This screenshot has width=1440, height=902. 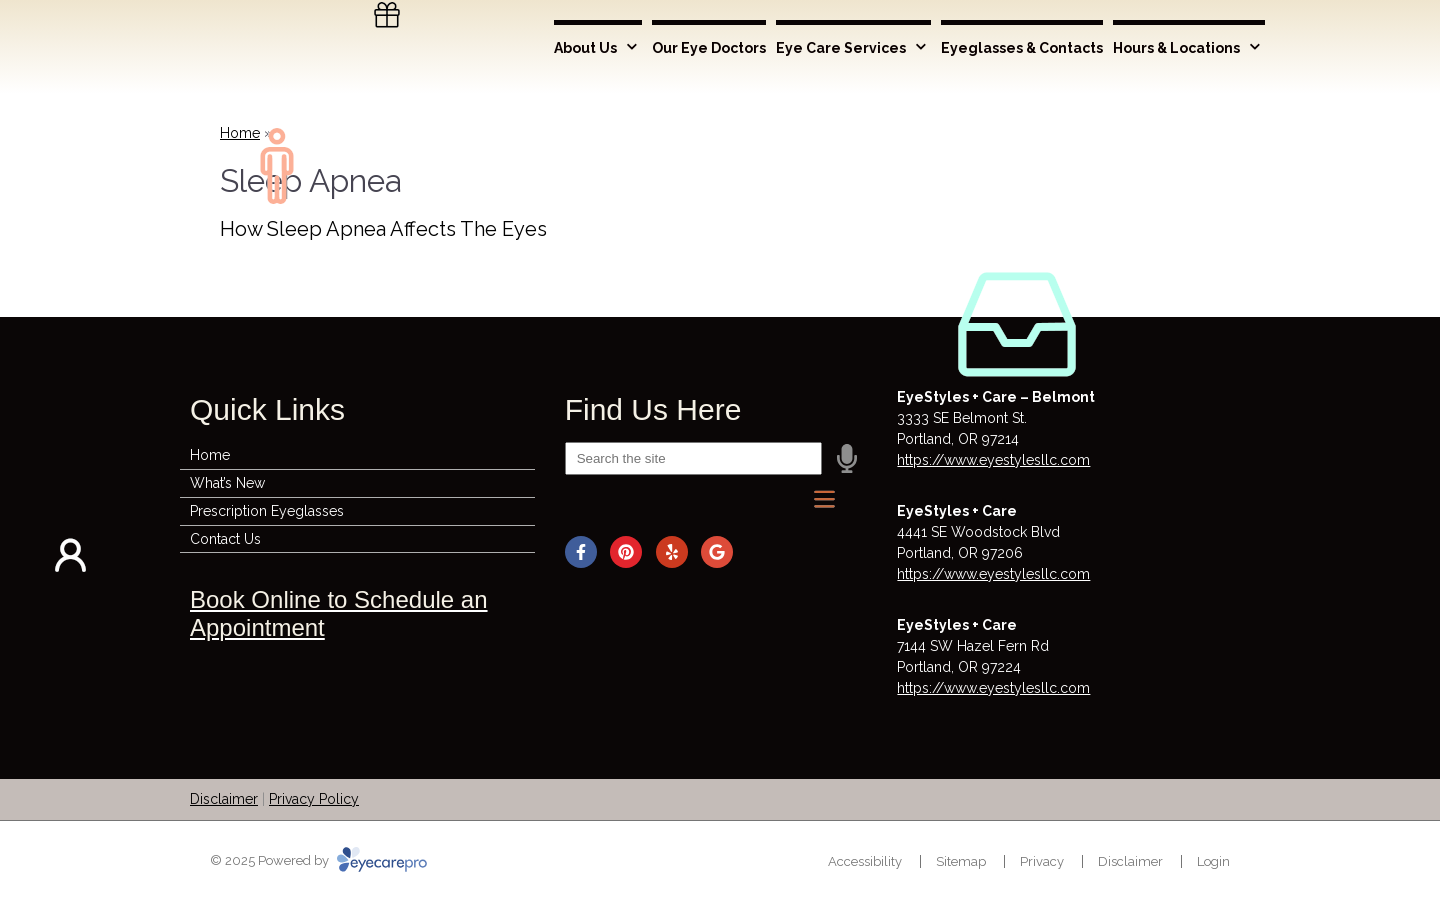 I want to click on open navigation menu, so click(x=824, y=499).